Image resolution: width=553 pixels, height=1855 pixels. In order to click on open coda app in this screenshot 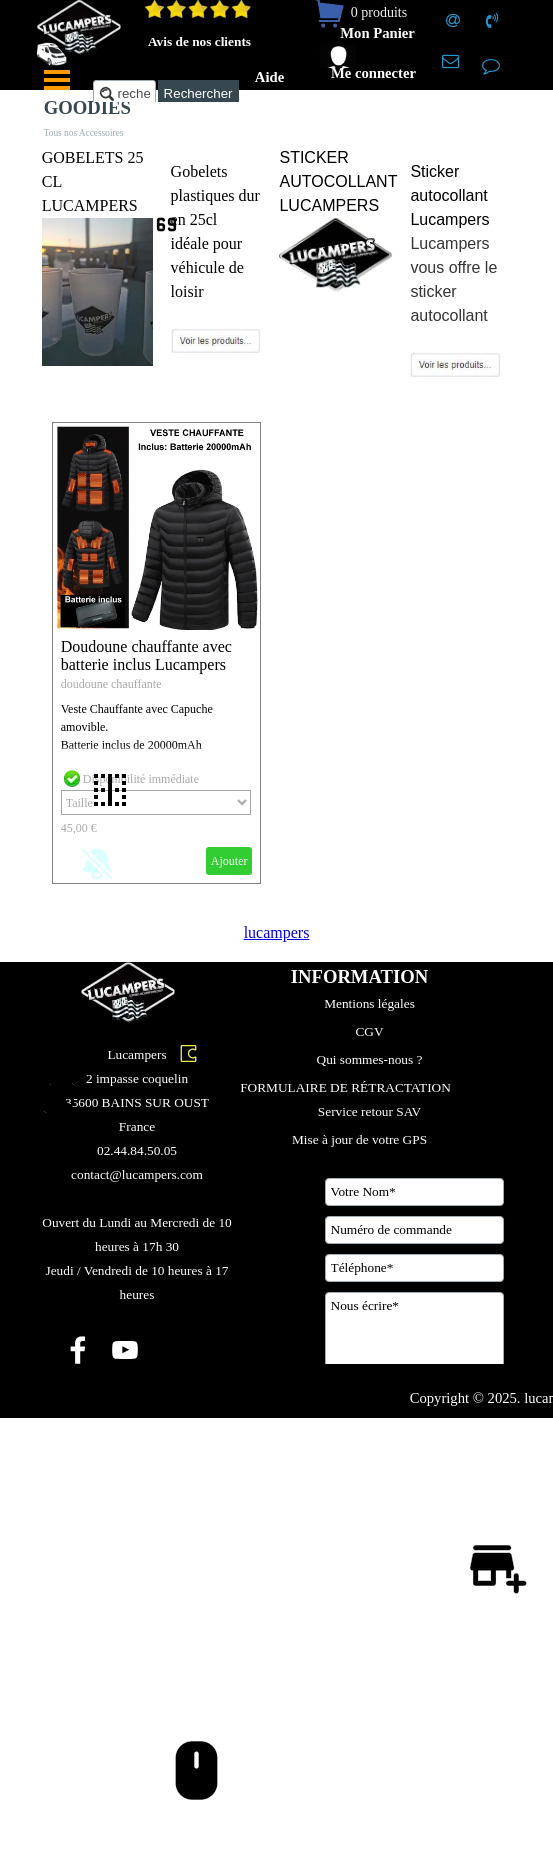, I will do `click(188, 1053)`.